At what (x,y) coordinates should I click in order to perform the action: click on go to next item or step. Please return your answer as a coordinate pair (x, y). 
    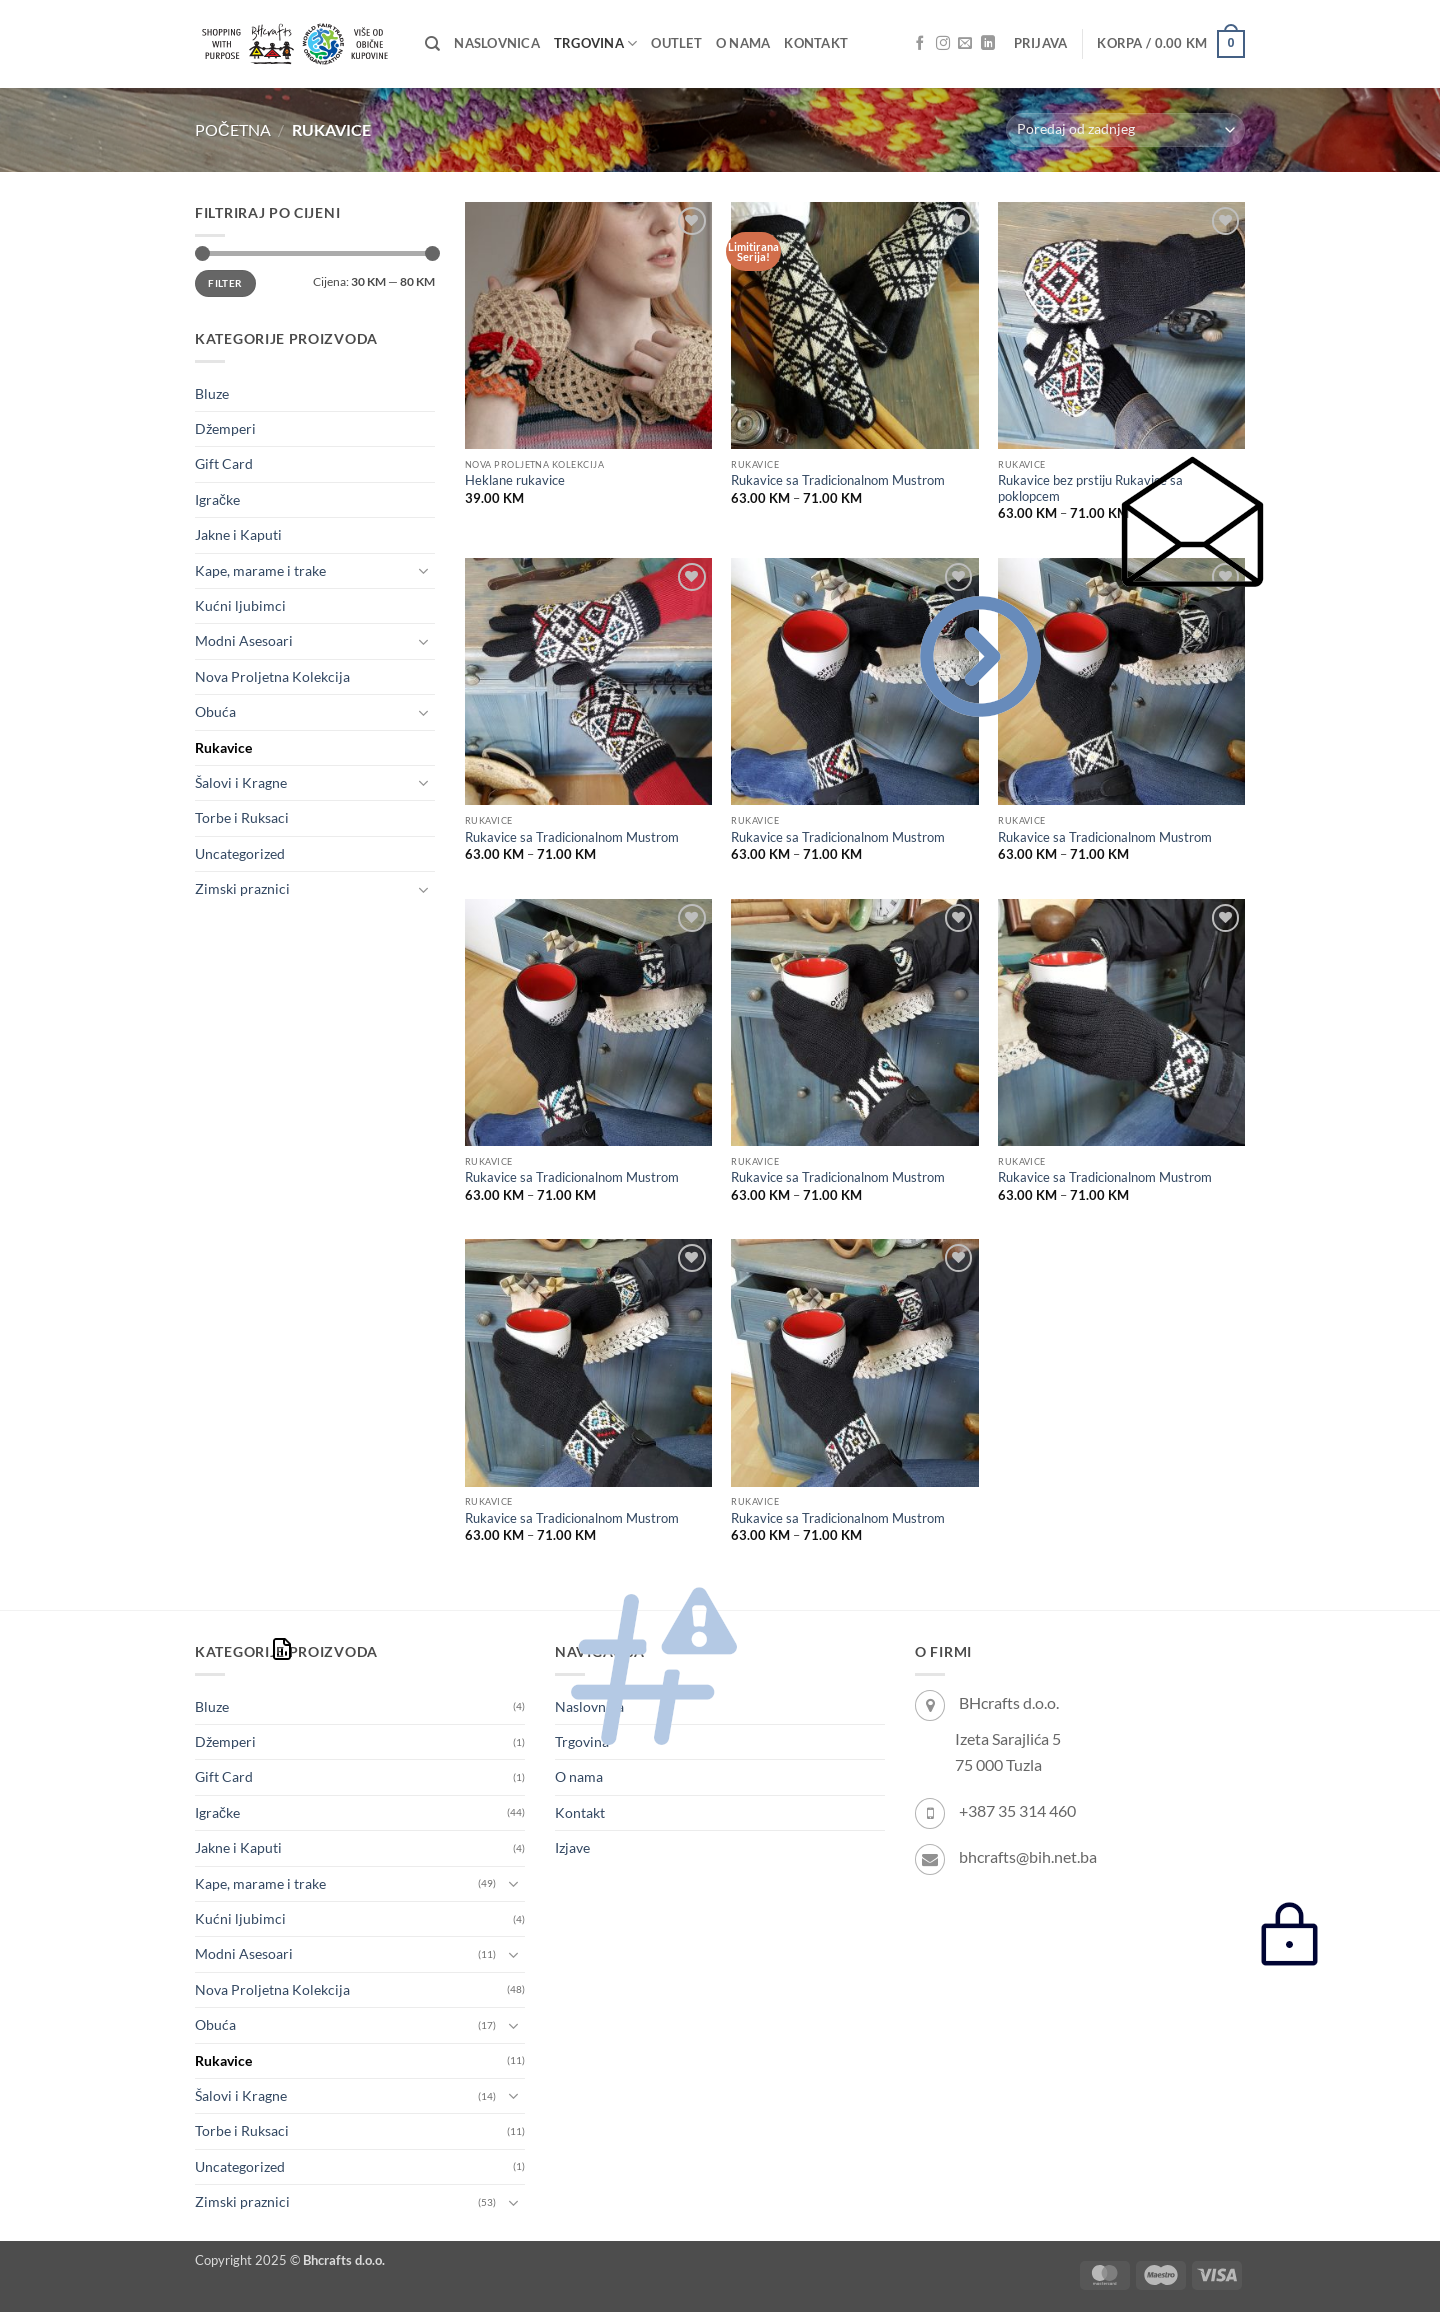
    Looking at the image, I should click on (980, 656).